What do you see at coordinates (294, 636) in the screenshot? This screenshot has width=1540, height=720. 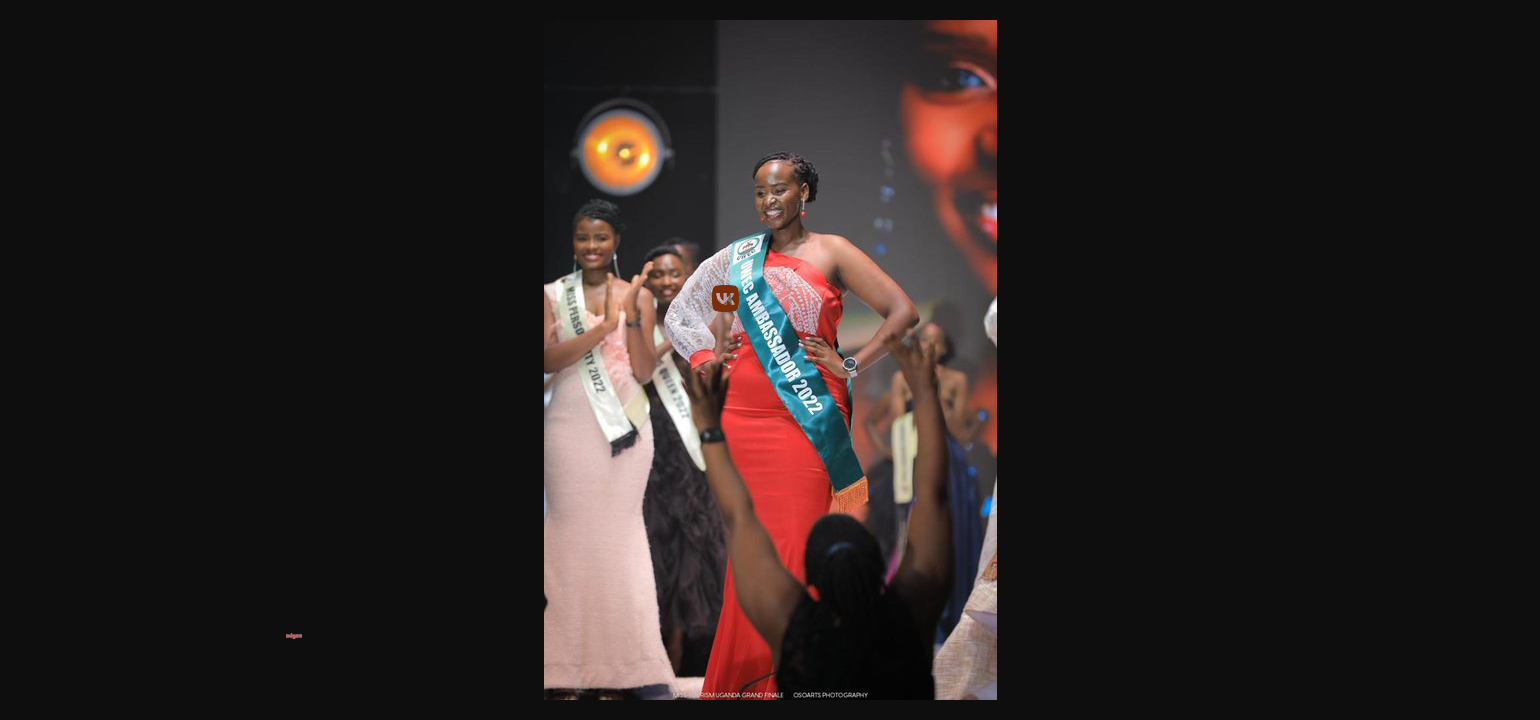 I see `adyen payment platform logo` at bounding box center [294, 636].